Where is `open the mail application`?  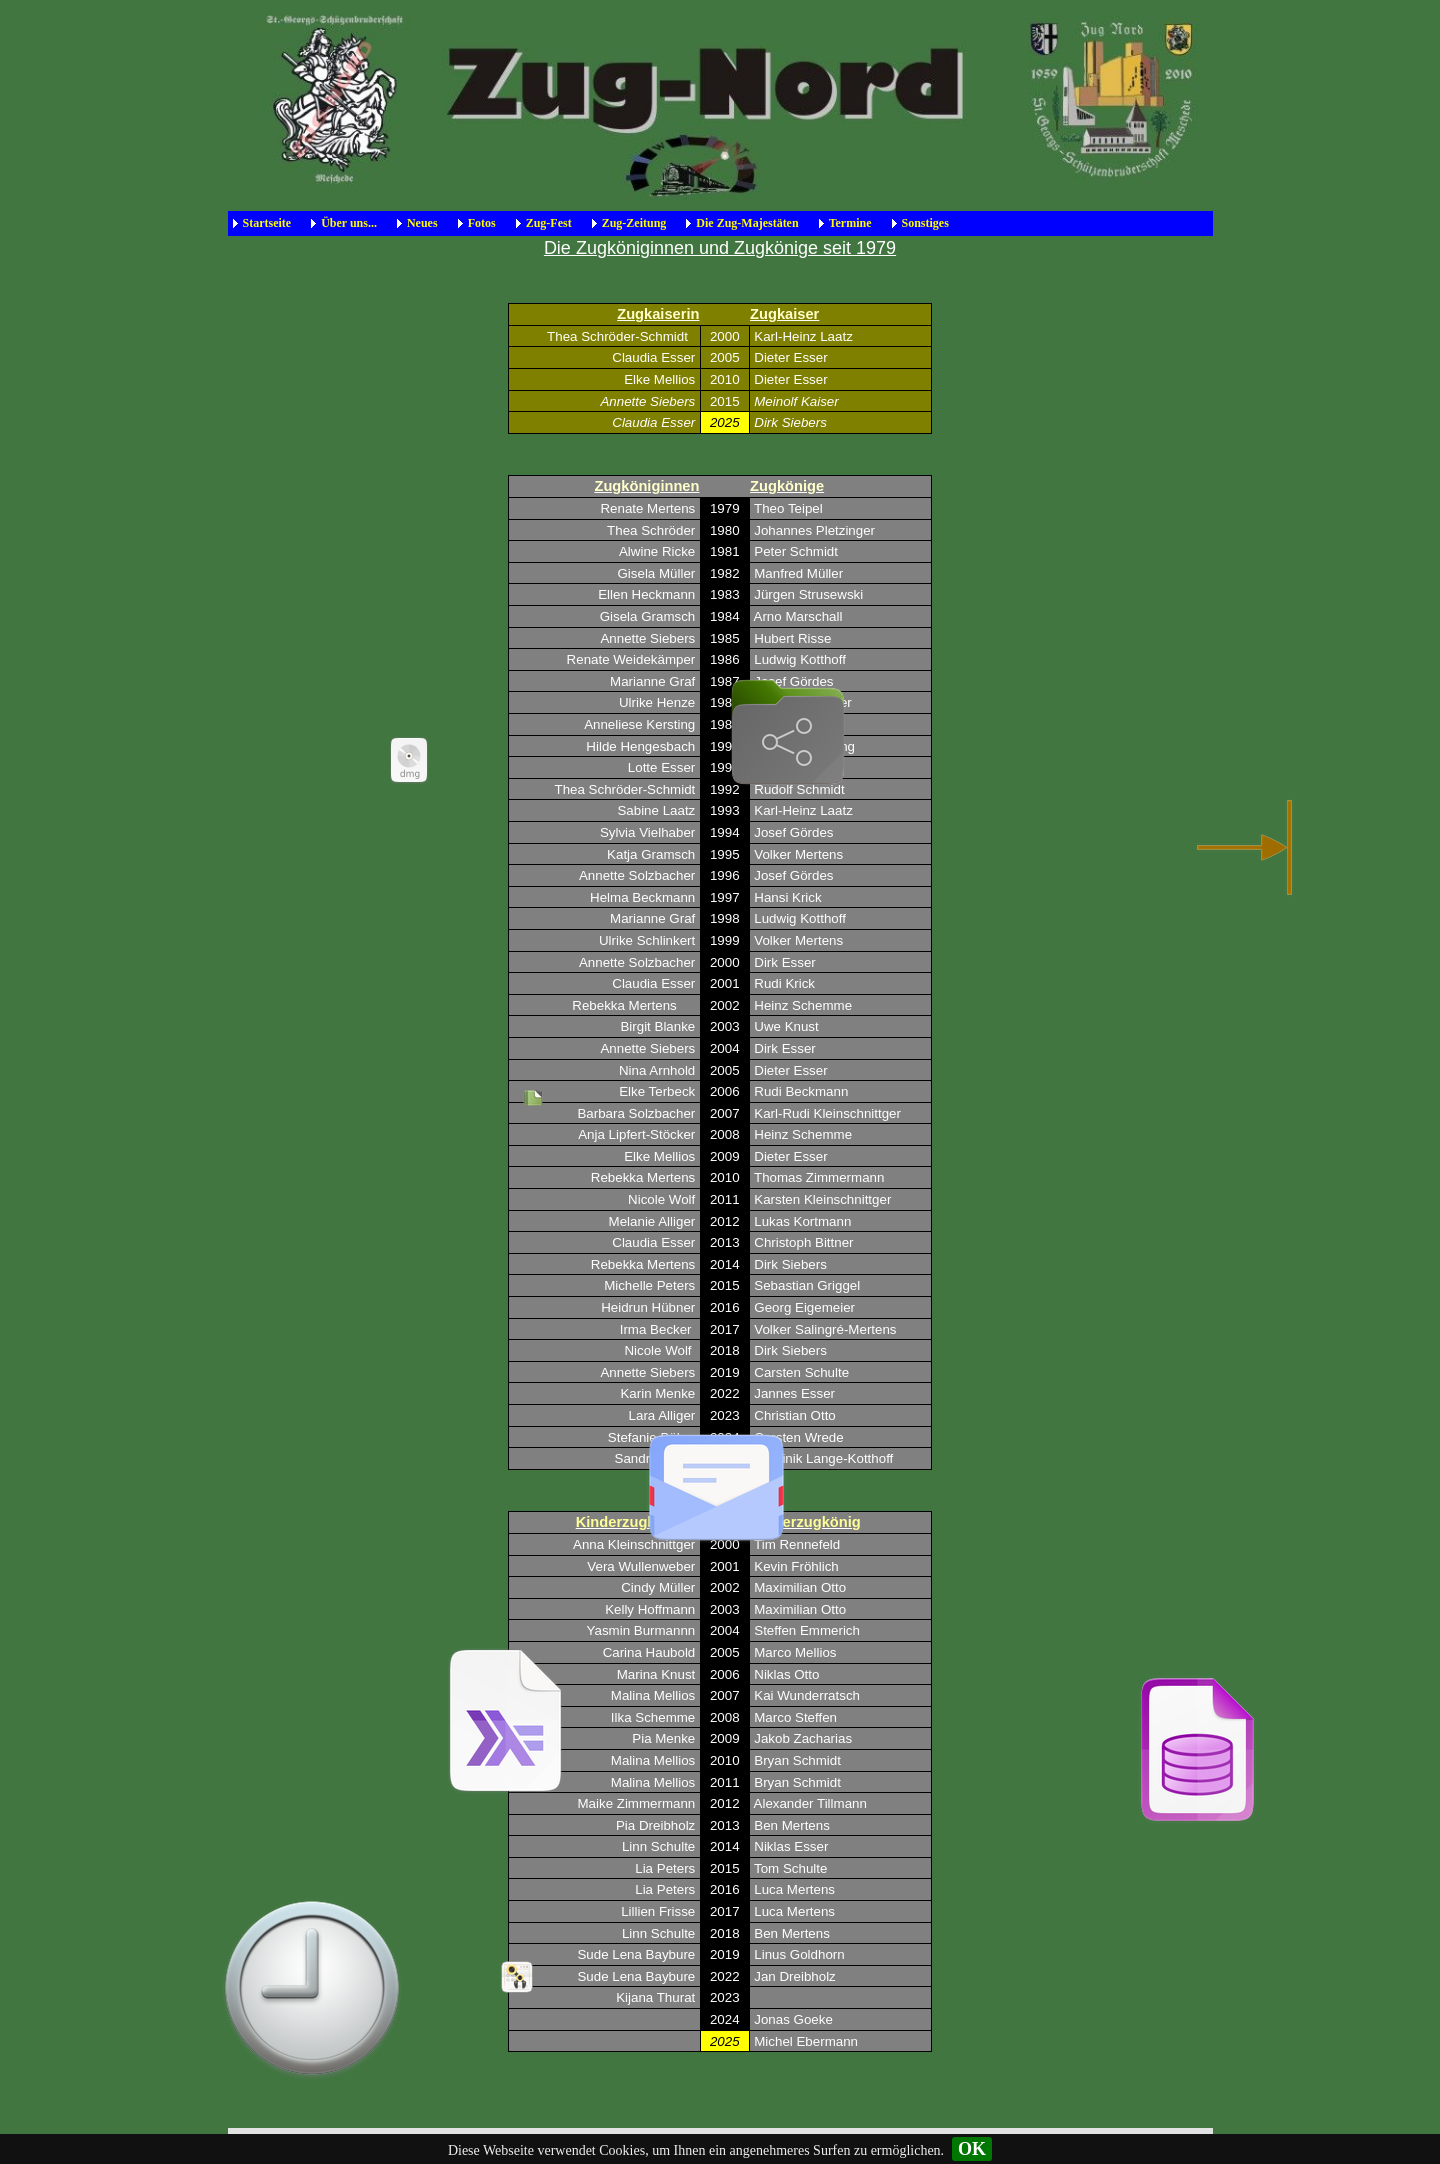
open the mail application is located at coordinates (716, 1487).